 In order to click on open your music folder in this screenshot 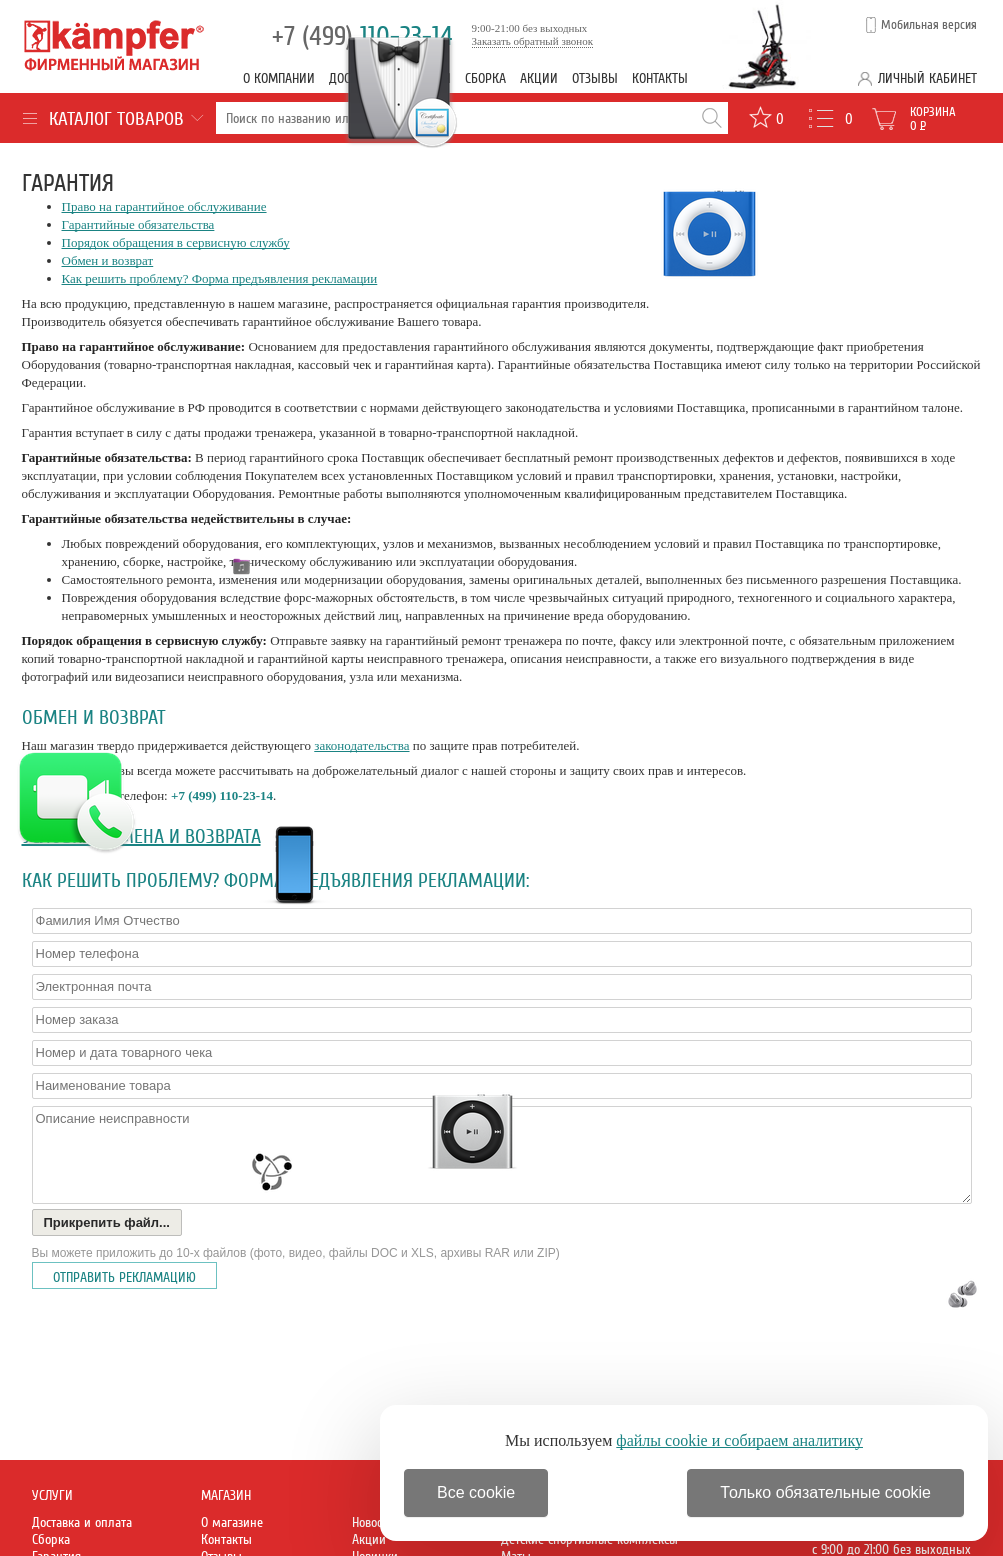, I will do `click(241, 566)`.